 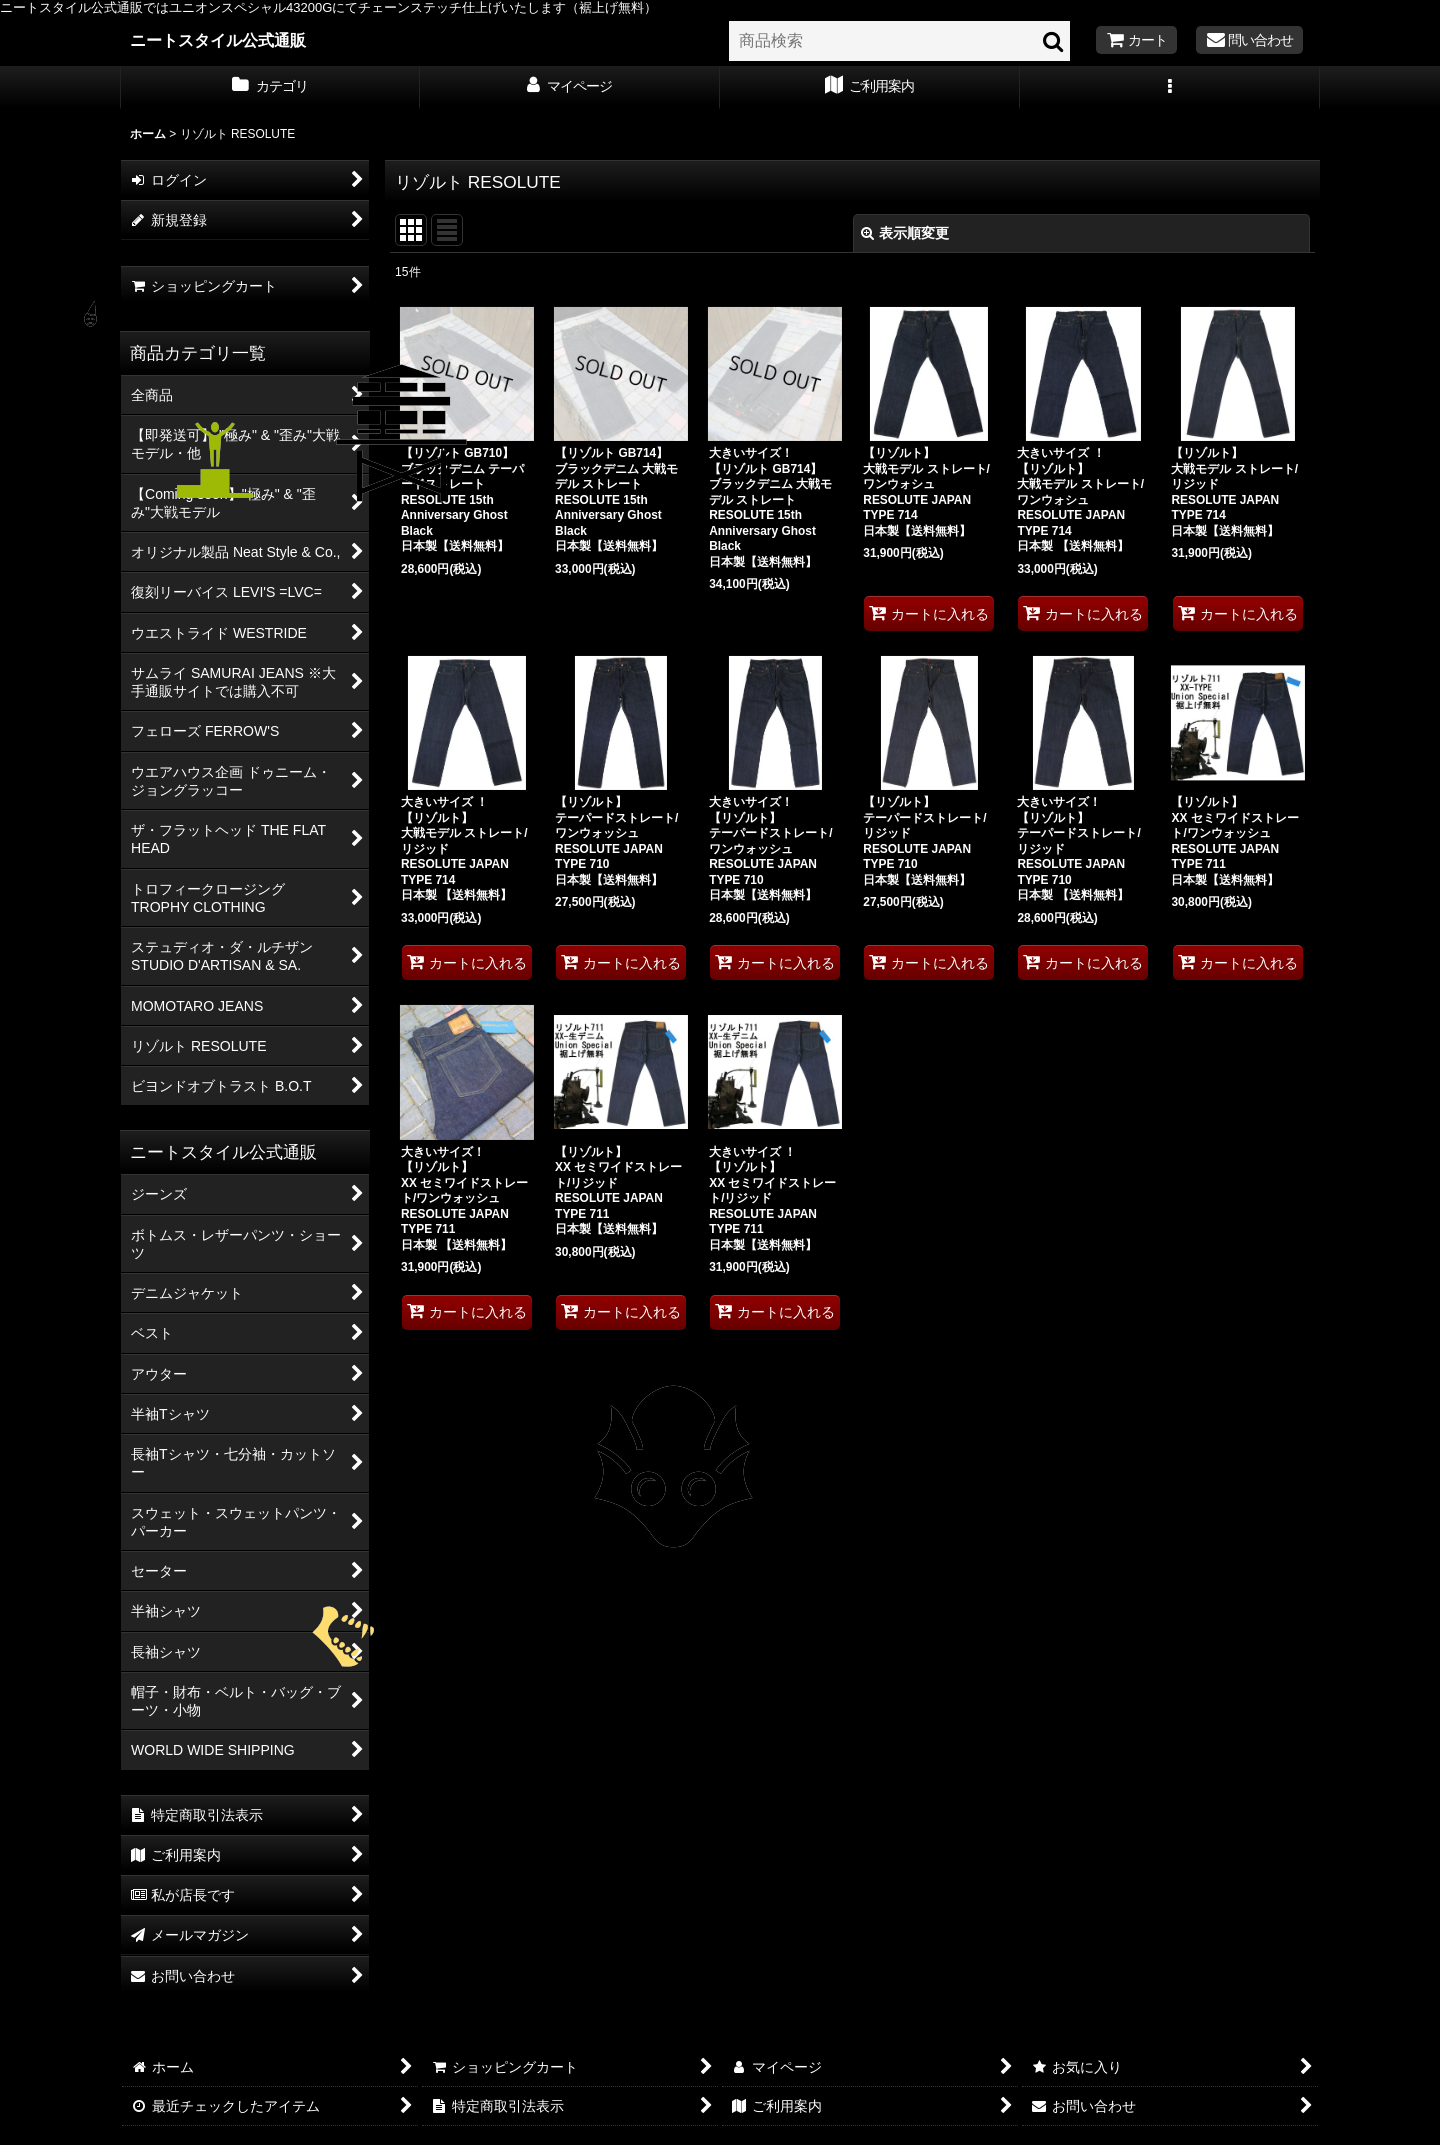 What do you see at coordinates (673, 1466) in the screenshot?
I see `select triton or sea creature character` at bounding box center [673, 1466].